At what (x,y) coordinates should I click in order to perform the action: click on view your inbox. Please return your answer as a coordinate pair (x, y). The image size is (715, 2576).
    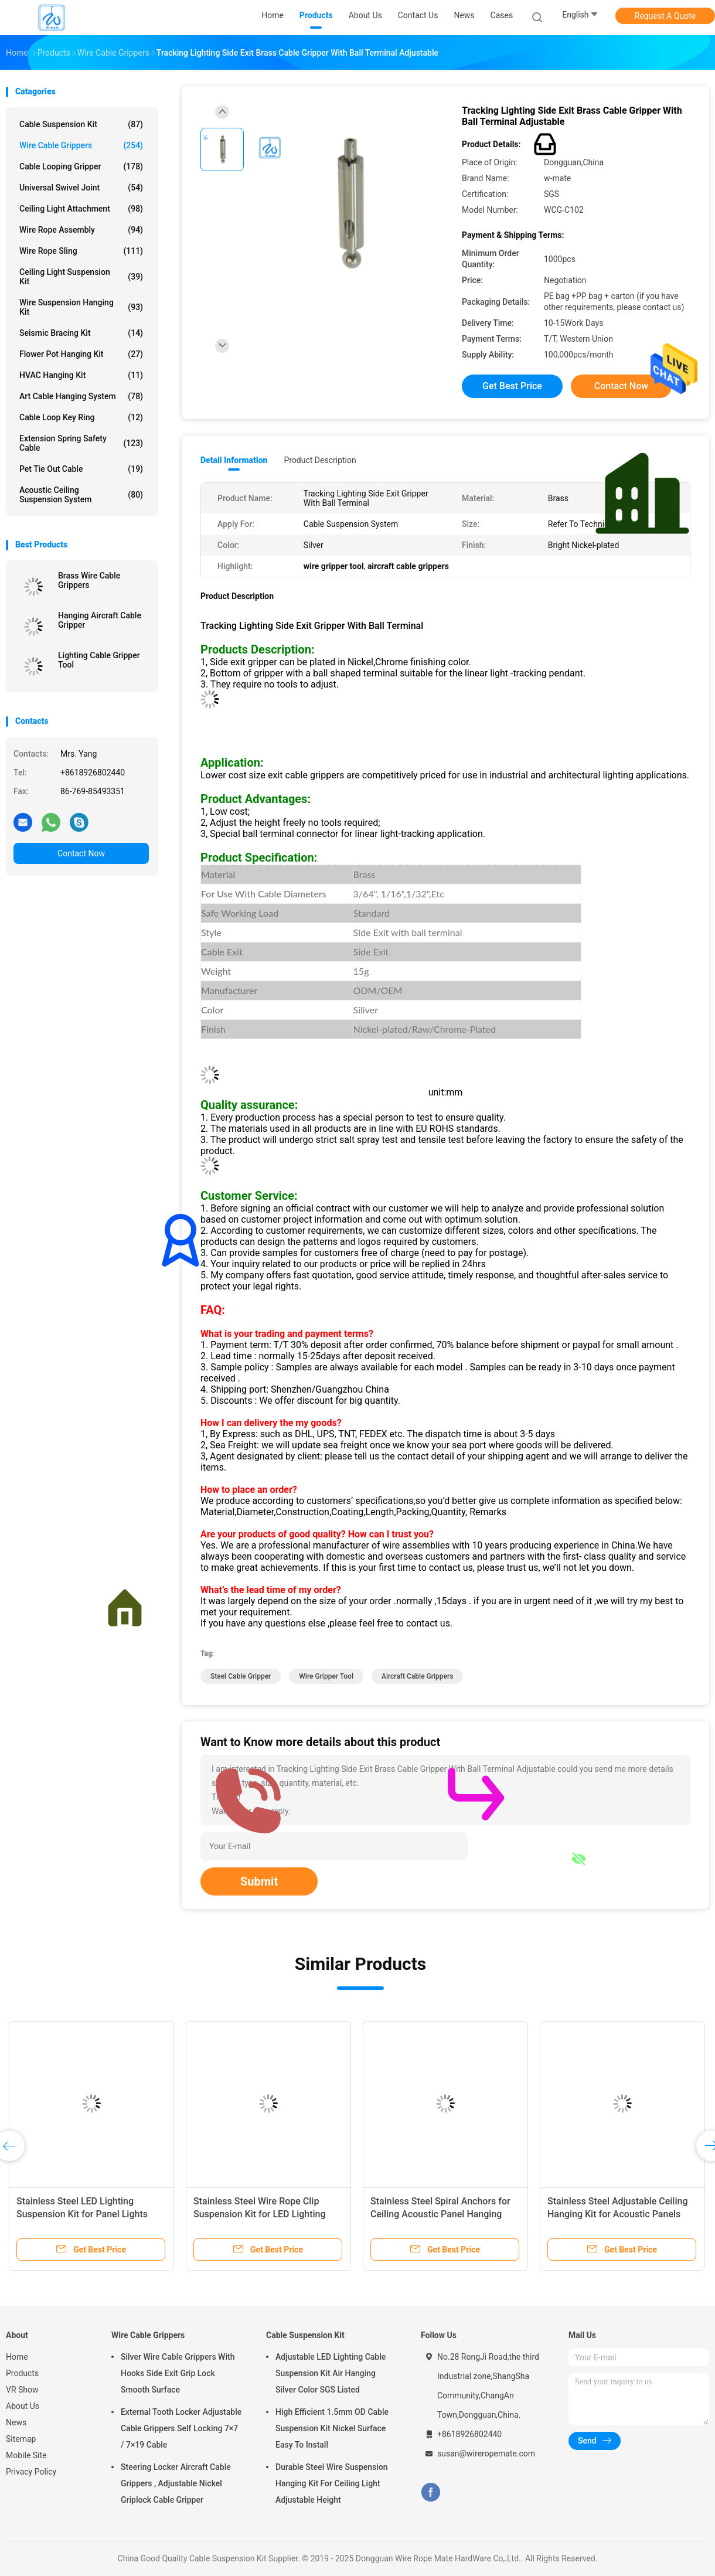
    Looking at the image, I should click on (545, 144).